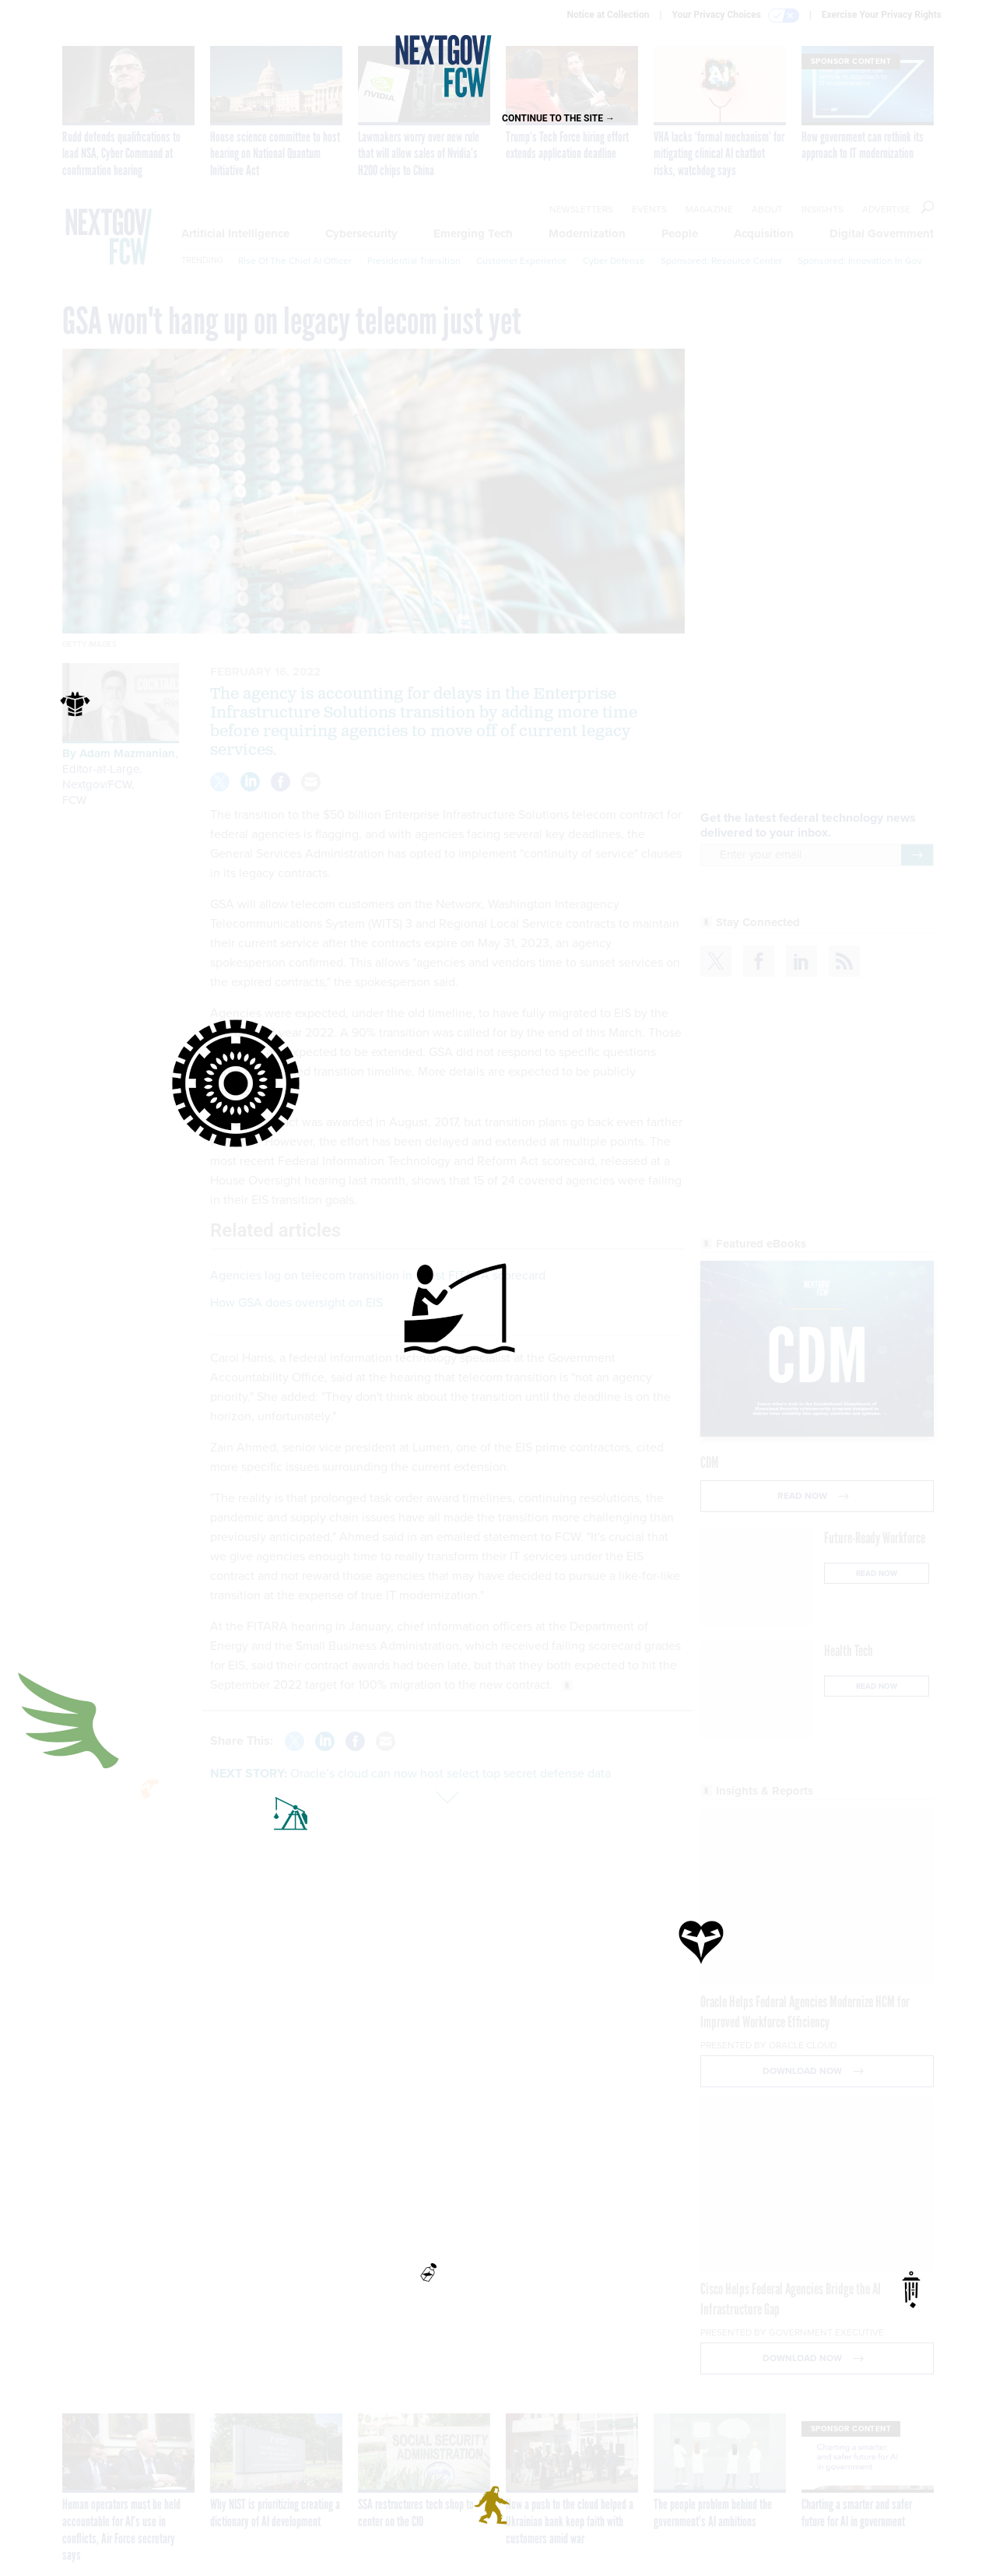 The height and width of the screenshot is (2576, 996). I want to click on decorative windchimes element for a game interface, so click(911, 2290).